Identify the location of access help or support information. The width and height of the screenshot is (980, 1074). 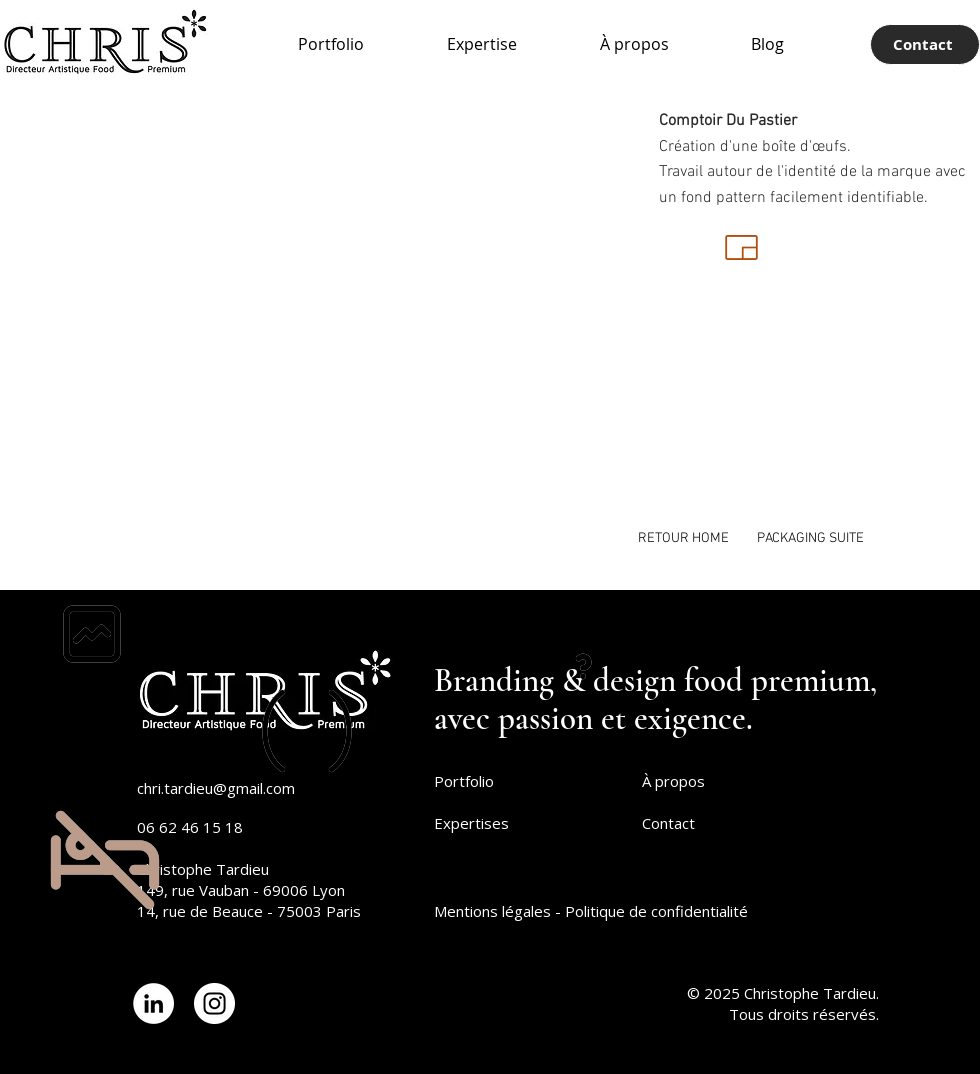
(583, 665).